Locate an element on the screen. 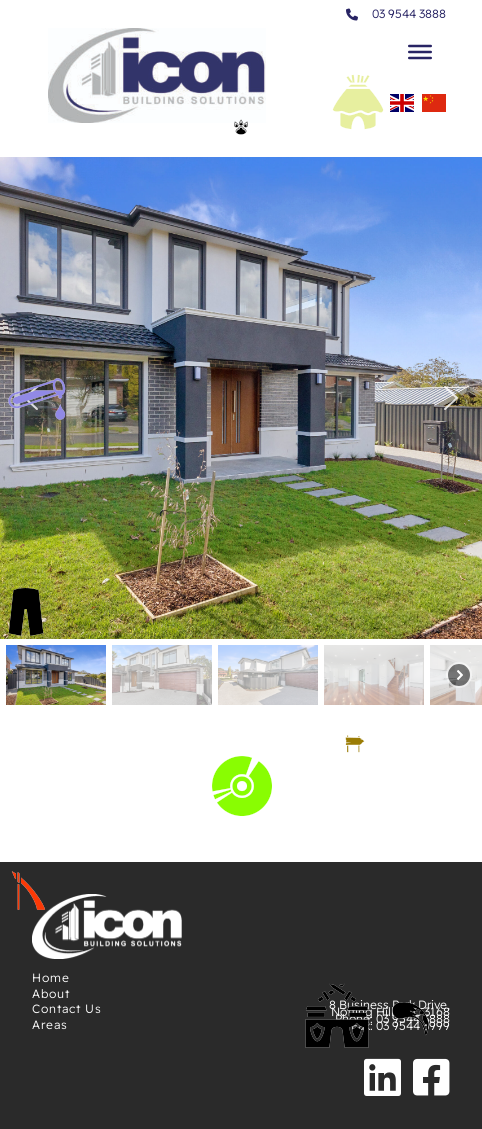 This screenshot has width=482, height=1129. access pet-related features or settings is located at coordinates (241, 127).